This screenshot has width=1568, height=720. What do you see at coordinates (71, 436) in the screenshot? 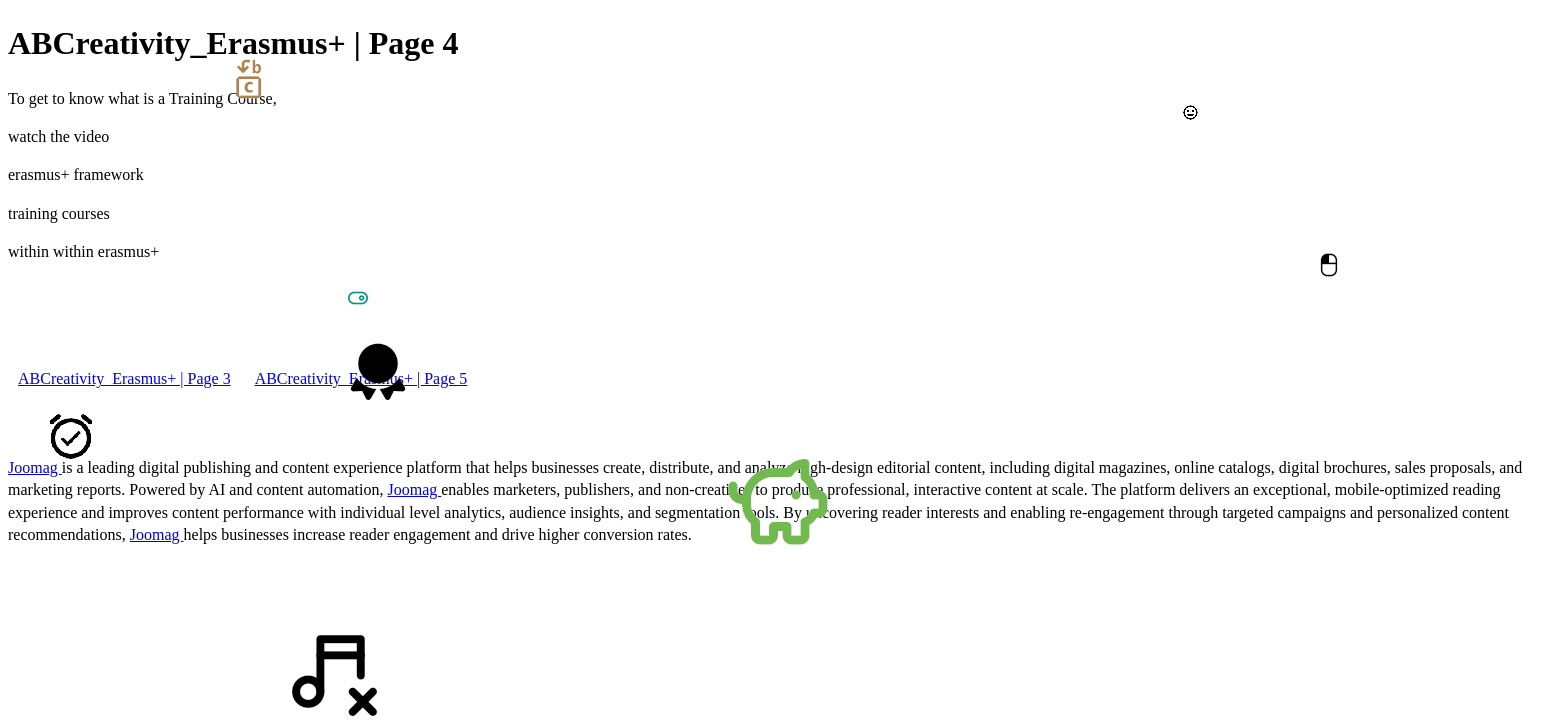
I see `alarm is set and active` at bounding box center [71, 436].